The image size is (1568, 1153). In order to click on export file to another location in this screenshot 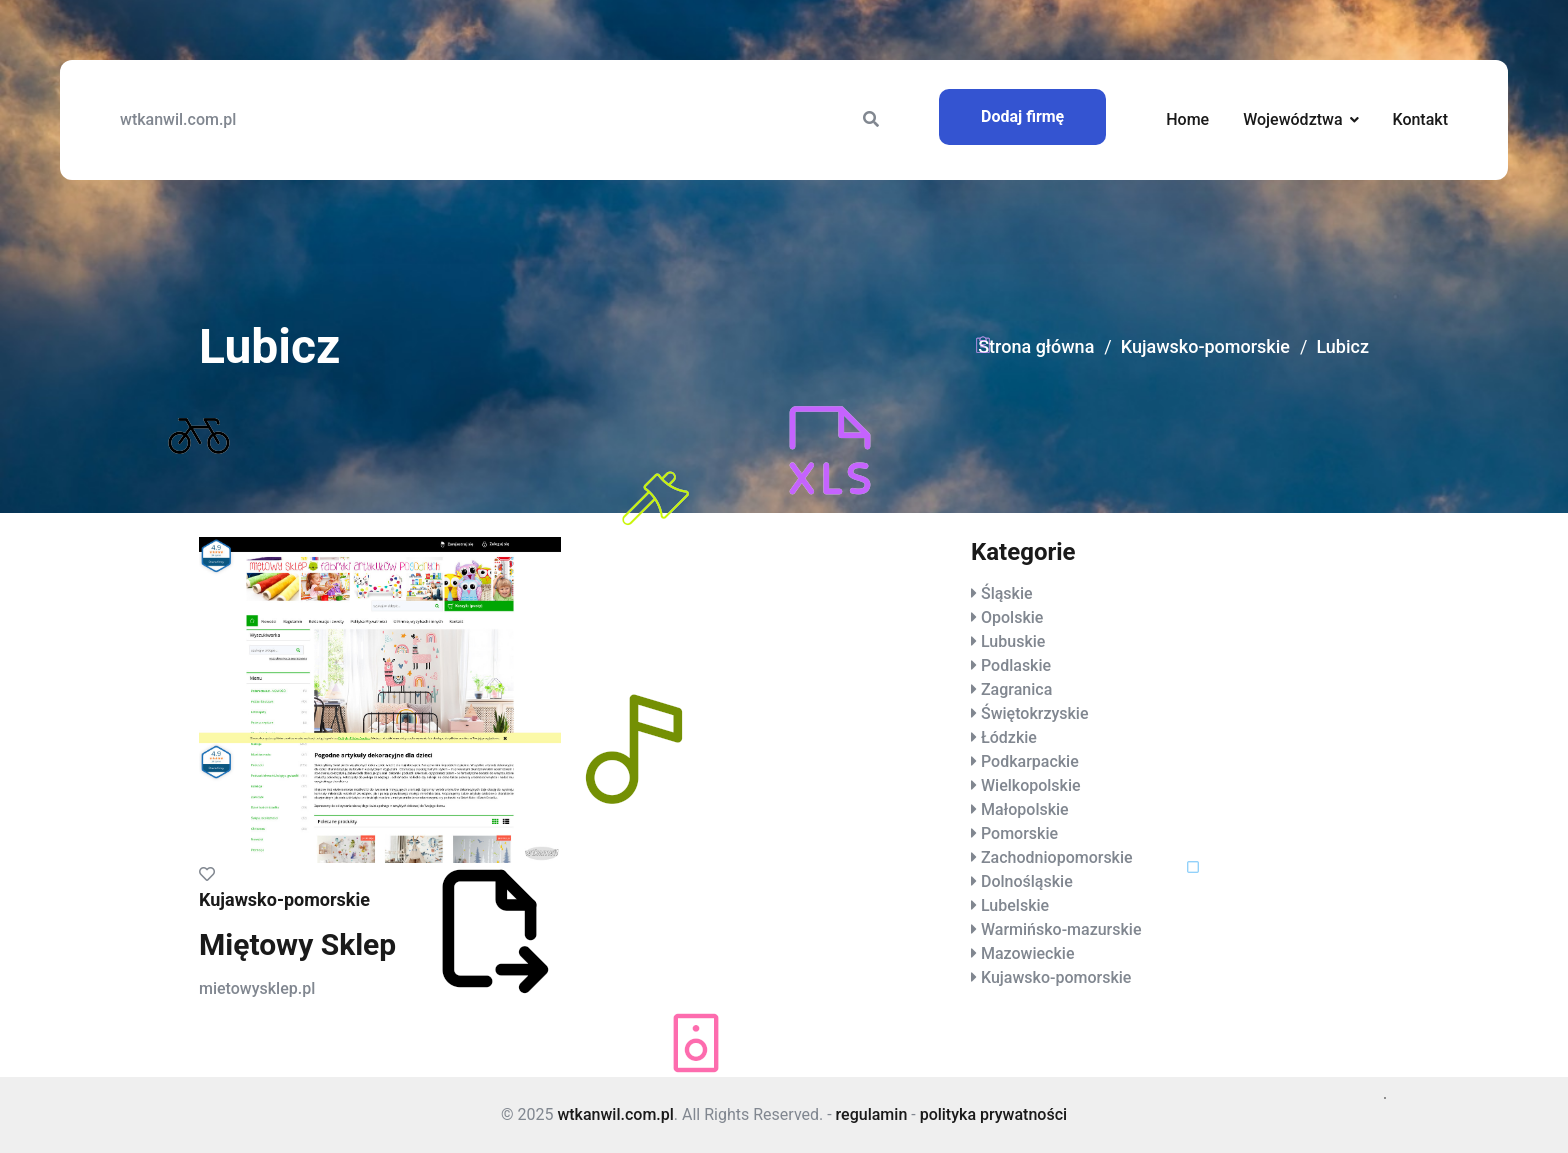, I will do `click(489, 928)`.